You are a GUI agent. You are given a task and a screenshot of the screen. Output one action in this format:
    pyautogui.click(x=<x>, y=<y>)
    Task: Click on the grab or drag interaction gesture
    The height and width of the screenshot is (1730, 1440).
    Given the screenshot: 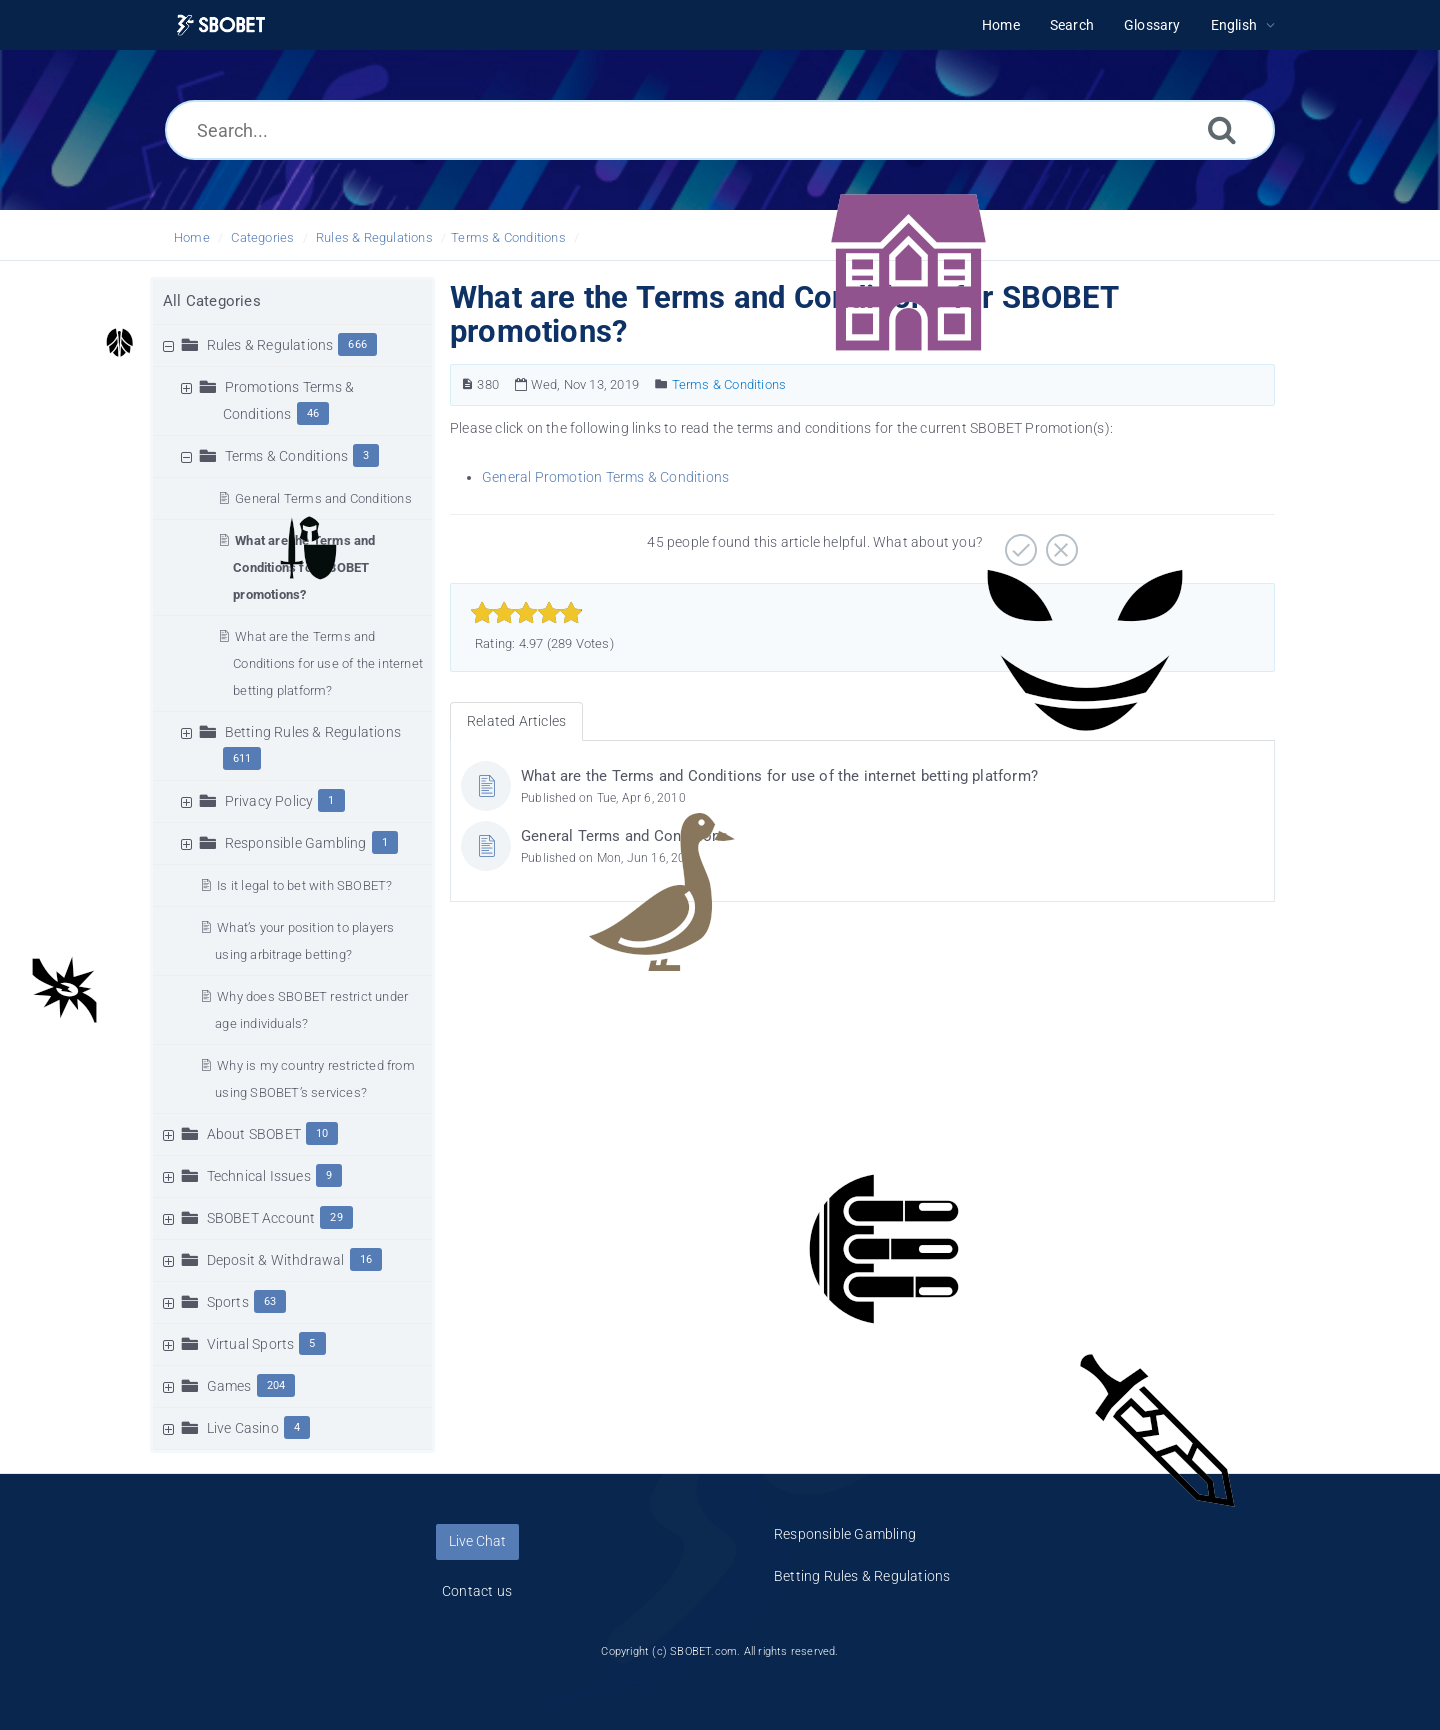 What is the action you would take?
    pyautogui.click(x=884, y=1249)
    